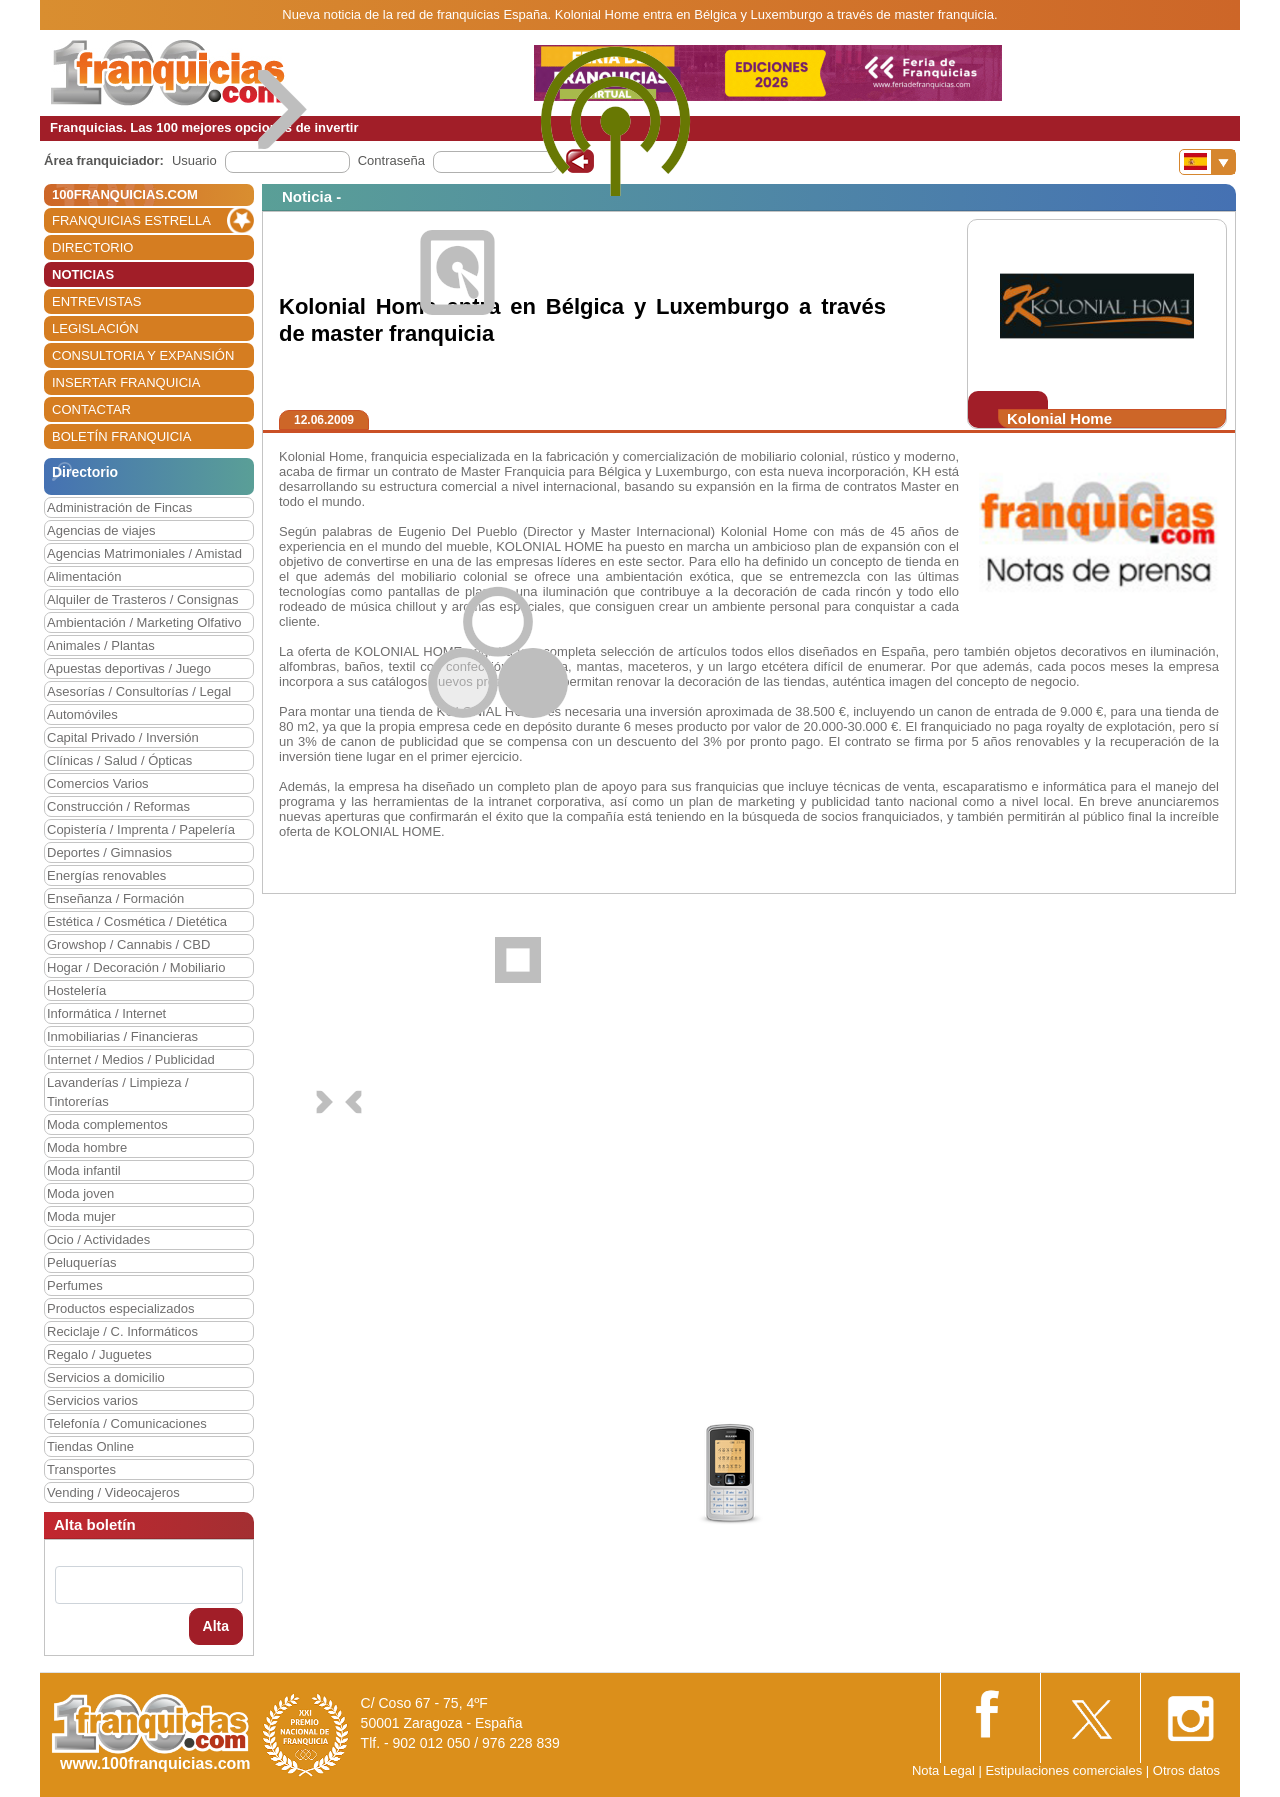  What do you see at coordinates (498, 648) in the screenshot?
I see `access color and display preferences` at bounding box center [498, 648].